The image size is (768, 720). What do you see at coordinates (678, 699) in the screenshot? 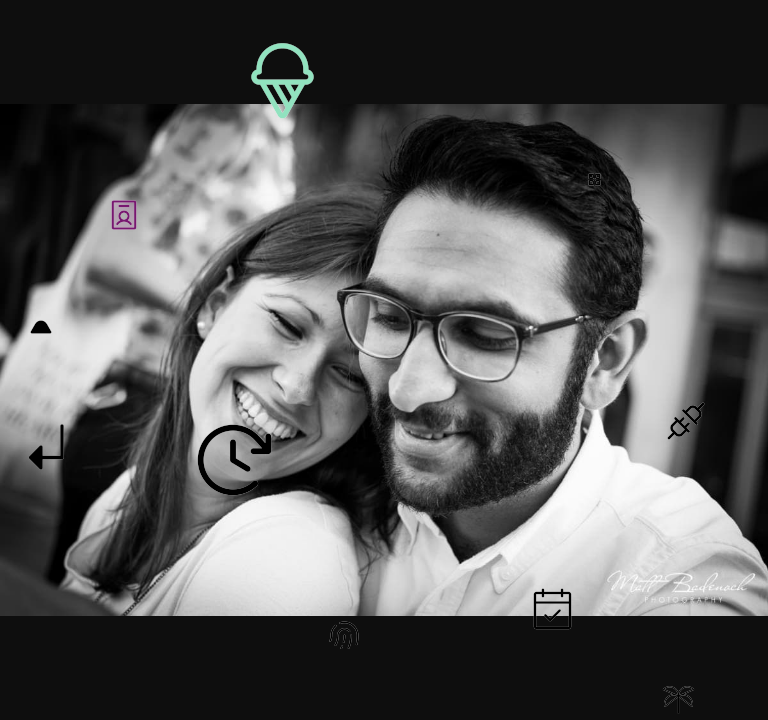
I see `browse vacation or tropical destinations` at bounding box center [678, 699].